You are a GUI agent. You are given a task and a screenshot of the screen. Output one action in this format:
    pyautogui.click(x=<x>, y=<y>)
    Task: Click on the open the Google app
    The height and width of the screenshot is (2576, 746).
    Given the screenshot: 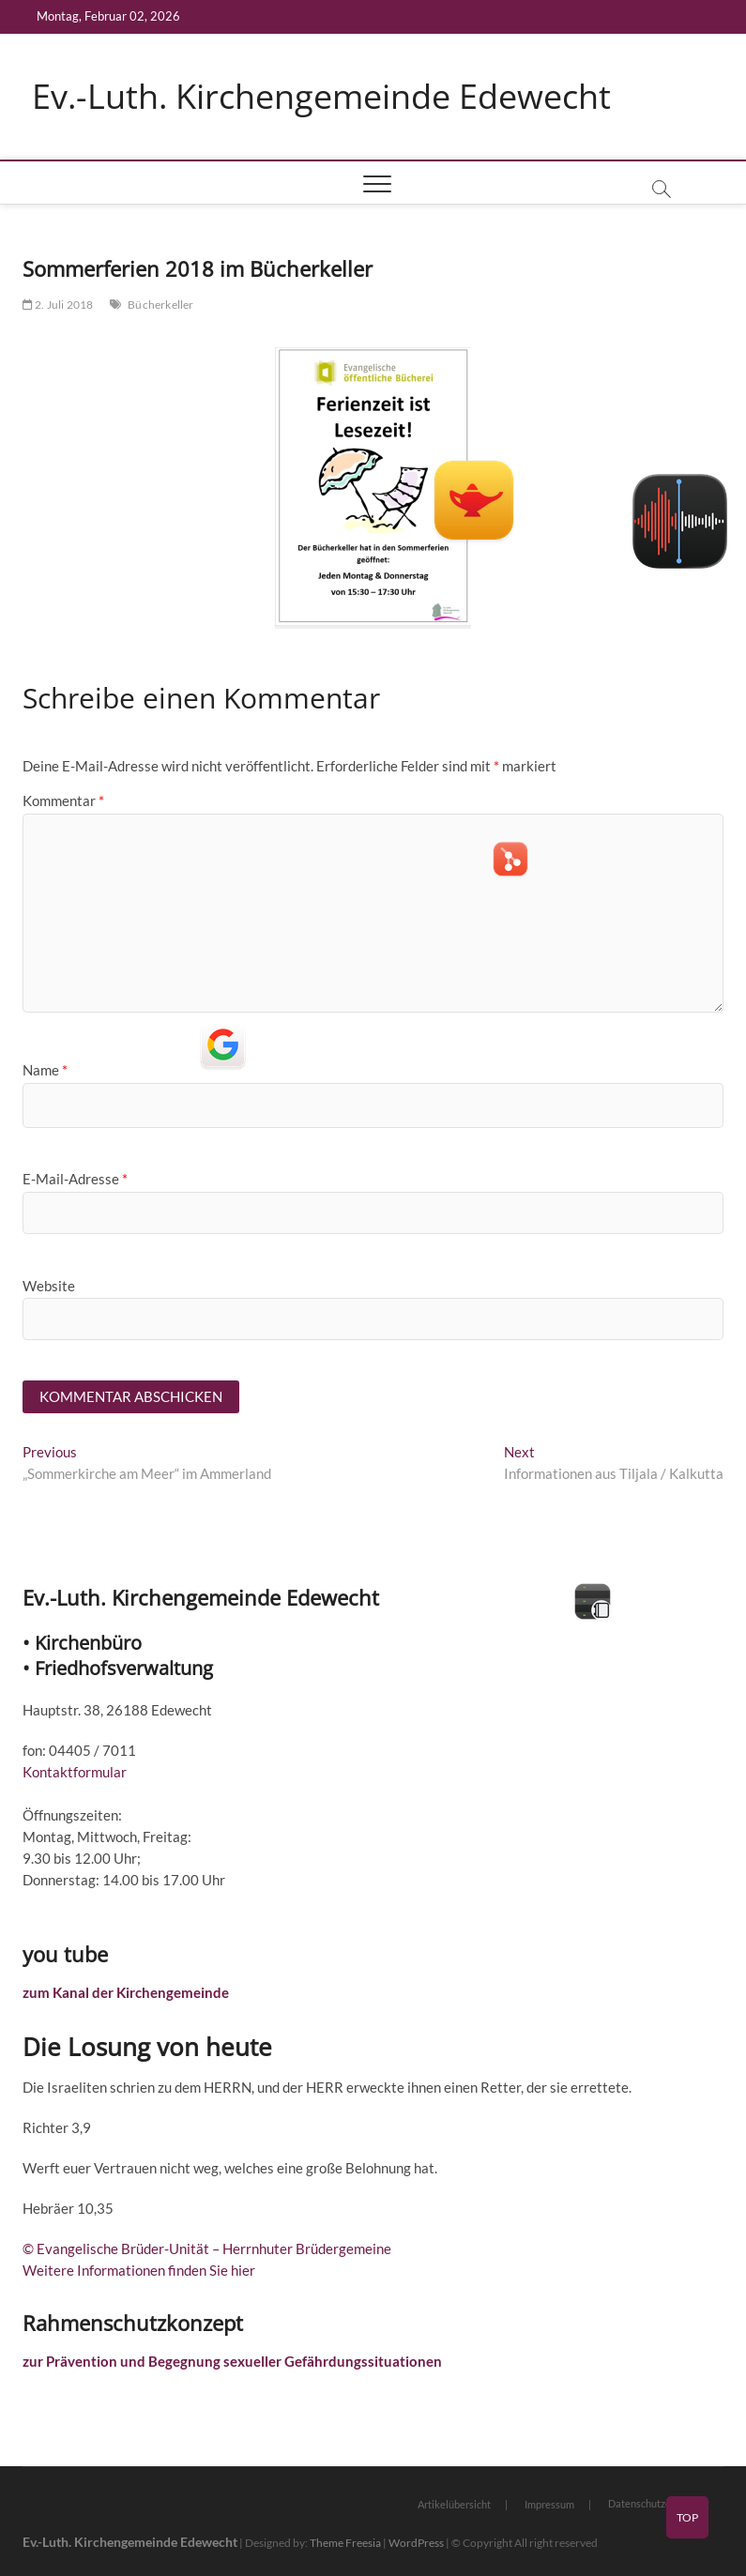 What is the action you would take?
    pyautogui.click(x=222, y=1044)
    